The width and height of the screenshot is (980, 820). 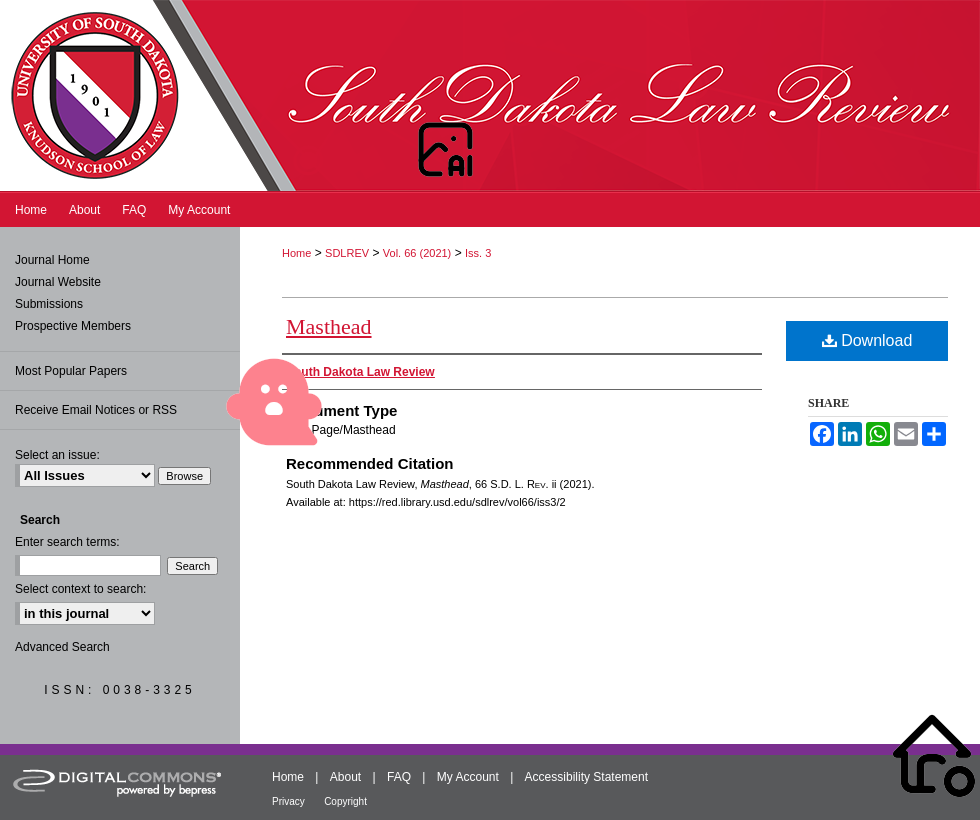 I want to click on enhance photo with AI tools, so click(x=445, y=149).